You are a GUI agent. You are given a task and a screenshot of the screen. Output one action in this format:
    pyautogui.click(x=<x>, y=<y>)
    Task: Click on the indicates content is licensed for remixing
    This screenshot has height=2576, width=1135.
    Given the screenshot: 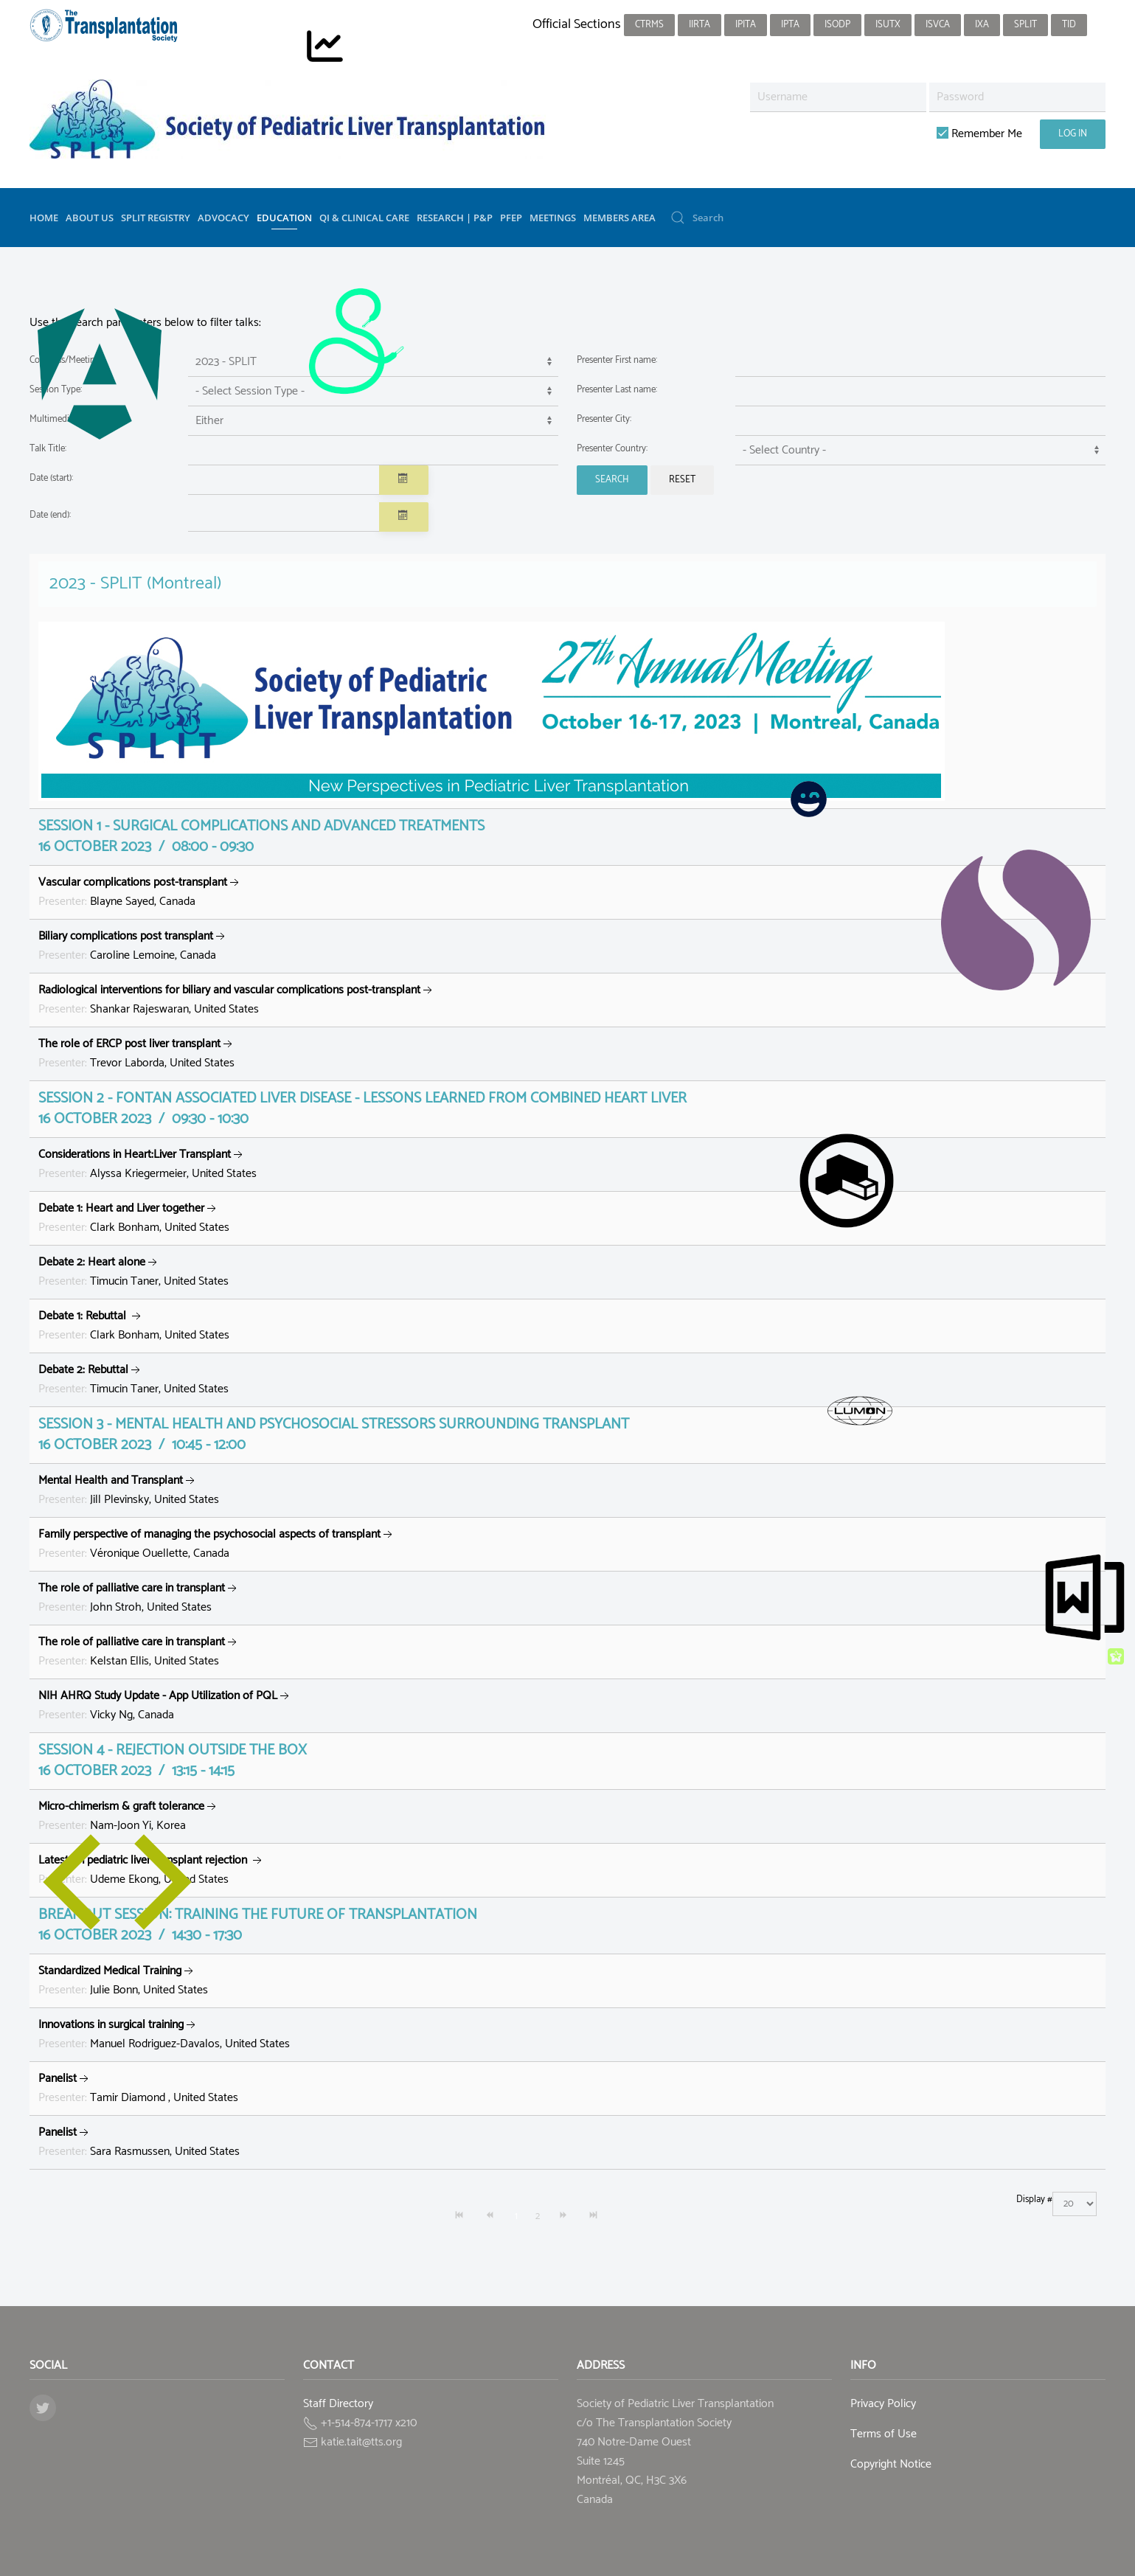 What is the action you would take?
    pyautogui.click(x=847, y=1181)
    